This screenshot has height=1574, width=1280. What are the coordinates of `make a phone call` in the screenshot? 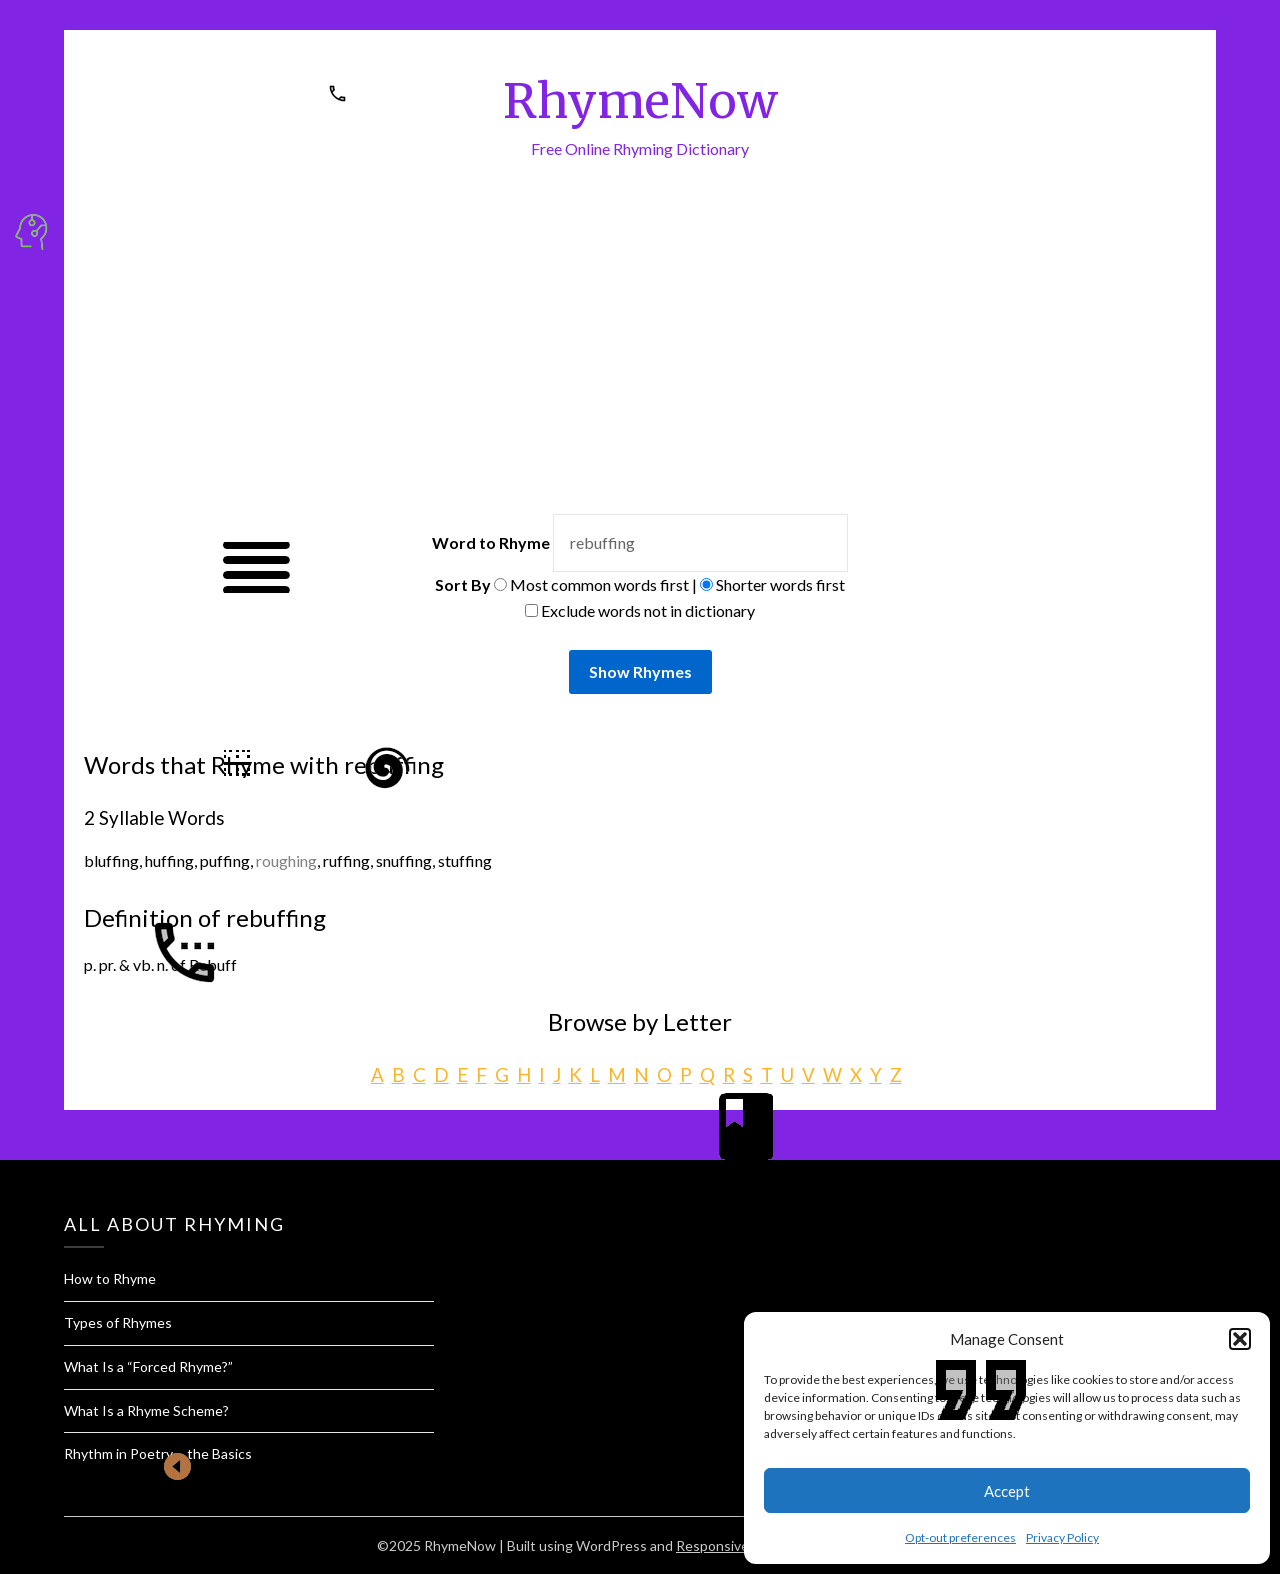 It's located at (337, 93).